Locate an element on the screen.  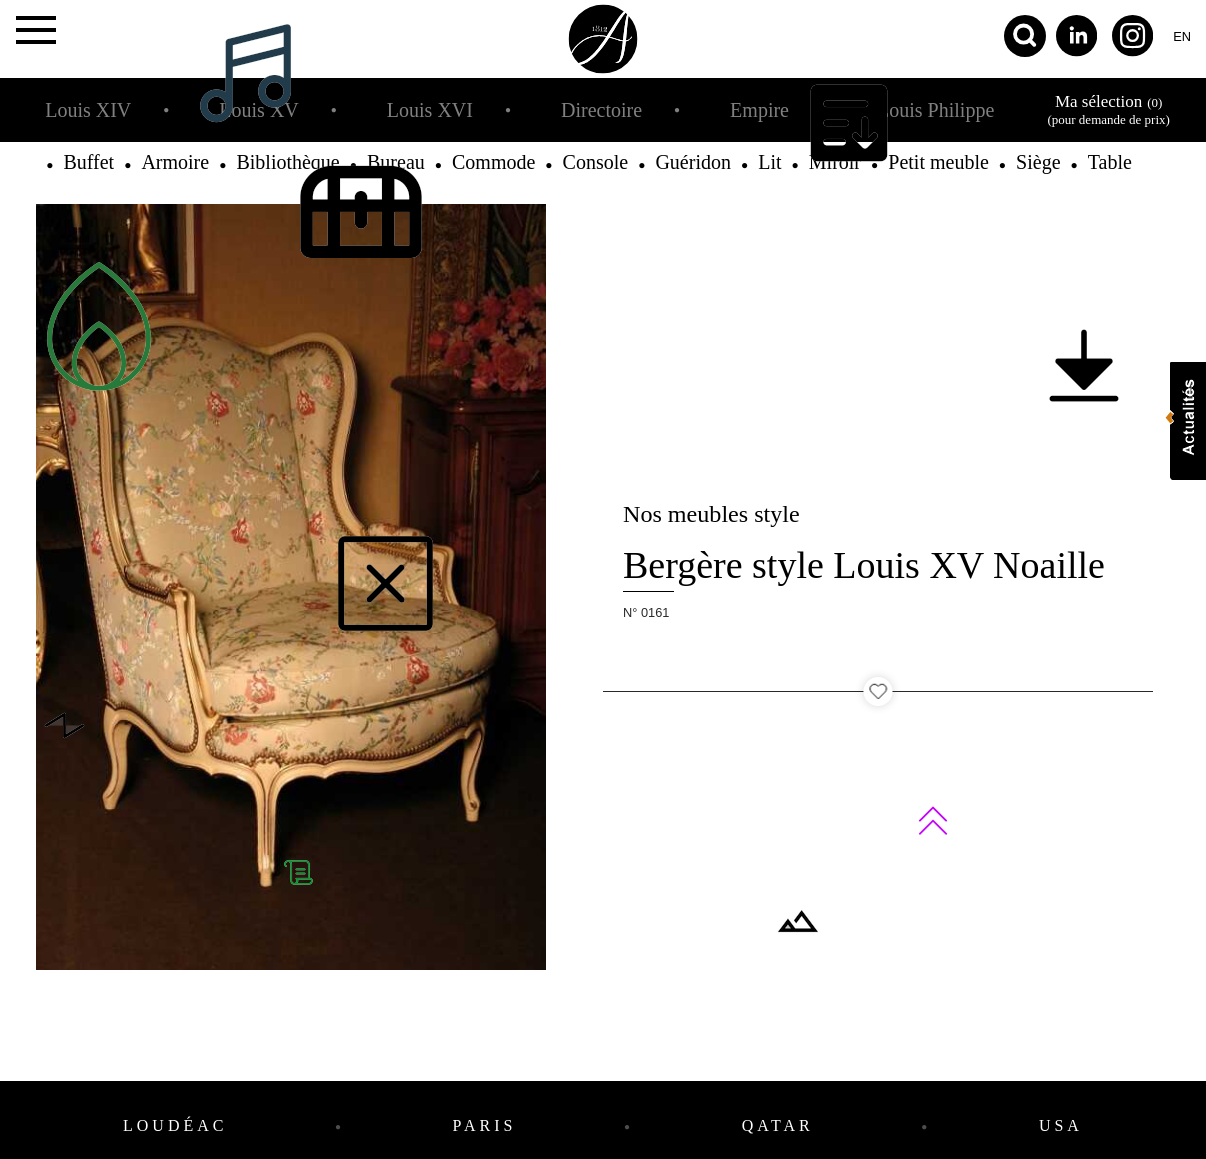
access stored rewards or collectibles is located at coordinates (361, 214).